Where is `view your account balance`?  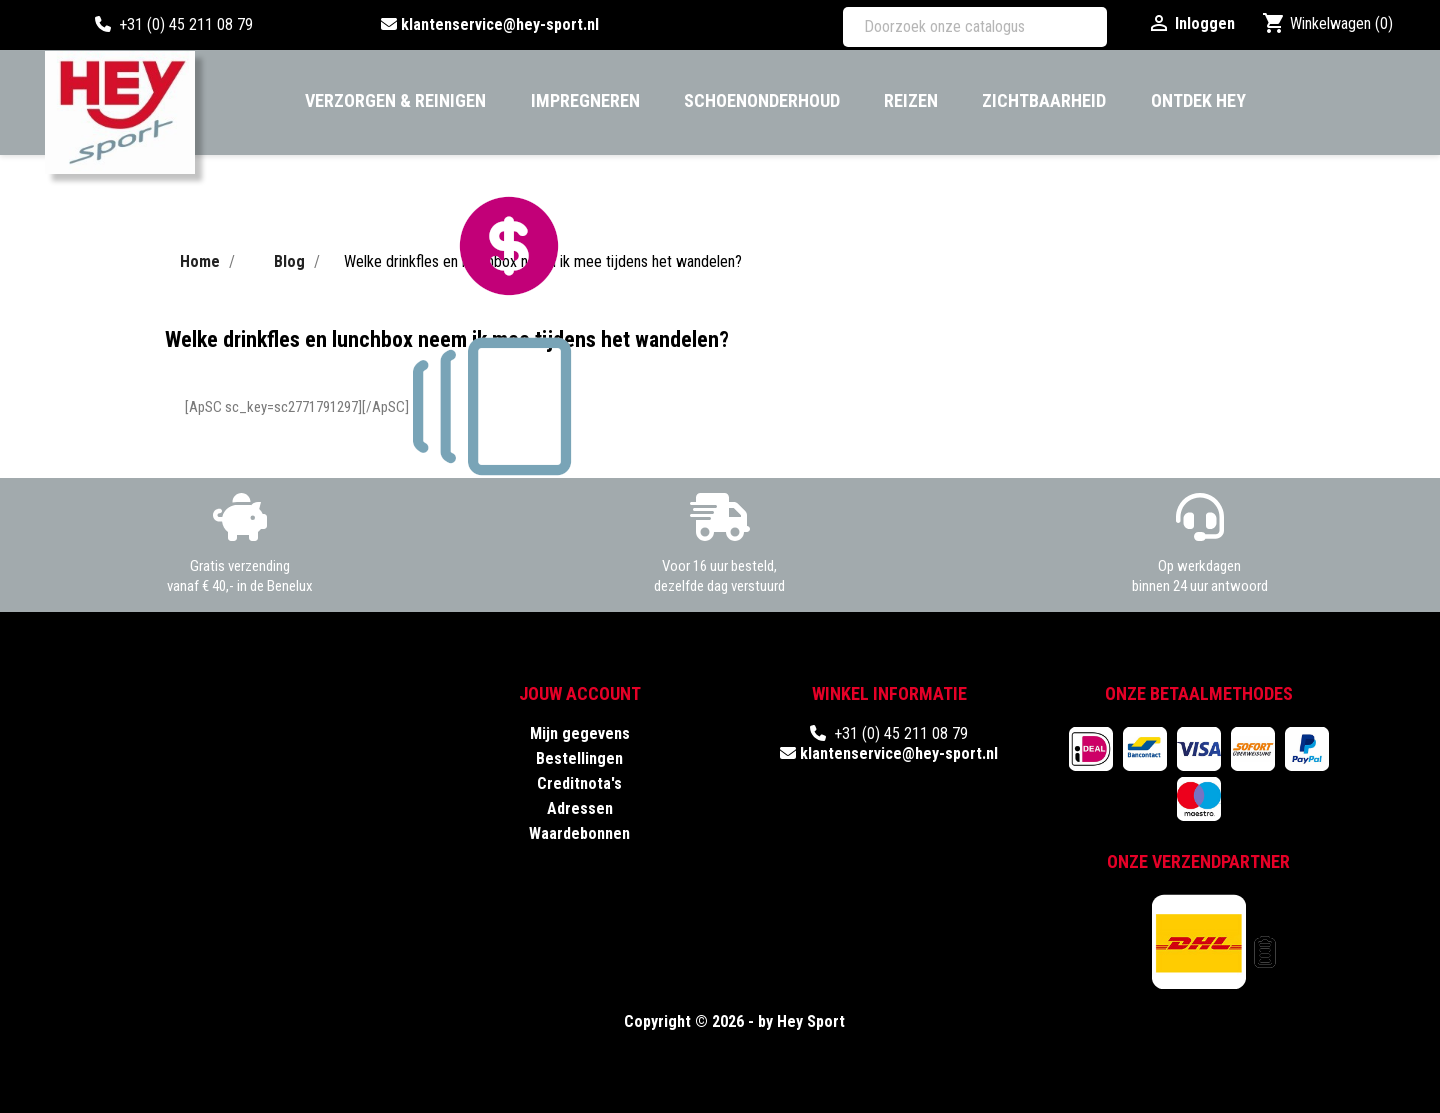 view your account balance is located at coordinates (509, 246).